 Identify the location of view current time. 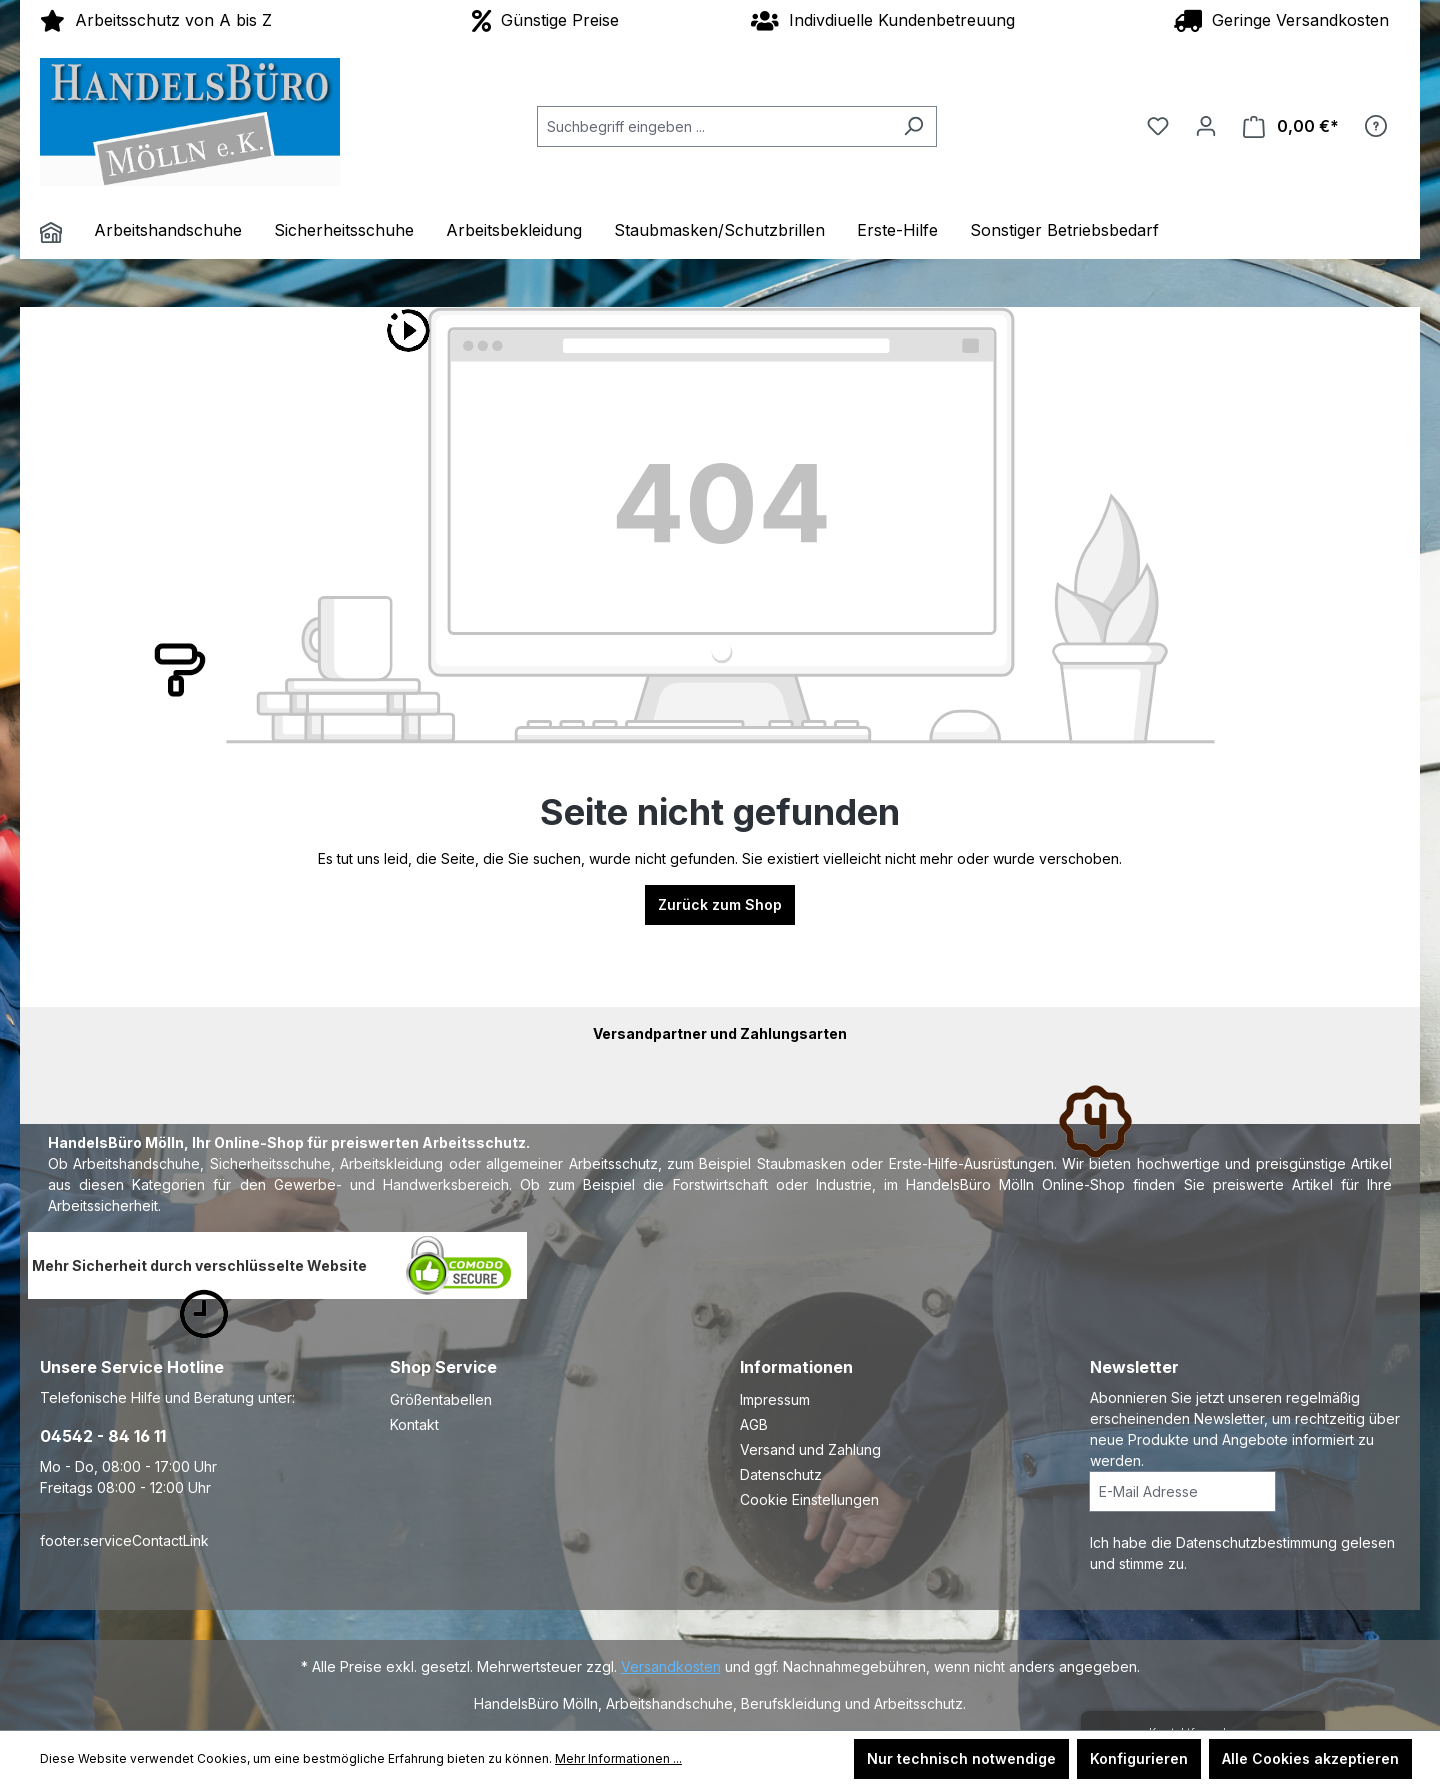
(204, 1314).